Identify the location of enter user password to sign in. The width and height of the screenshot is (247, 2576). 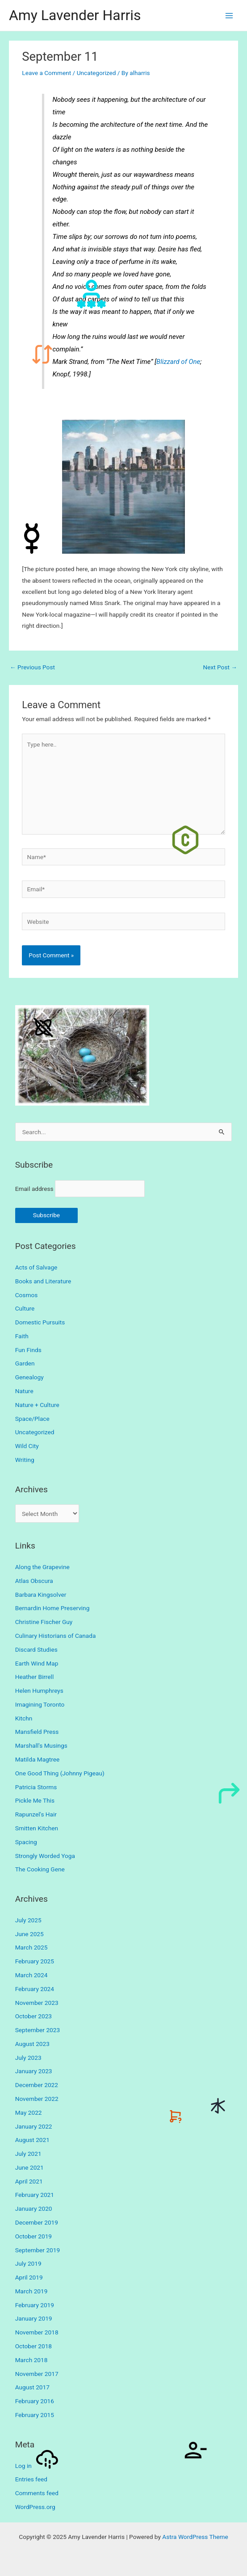
(91, 294).